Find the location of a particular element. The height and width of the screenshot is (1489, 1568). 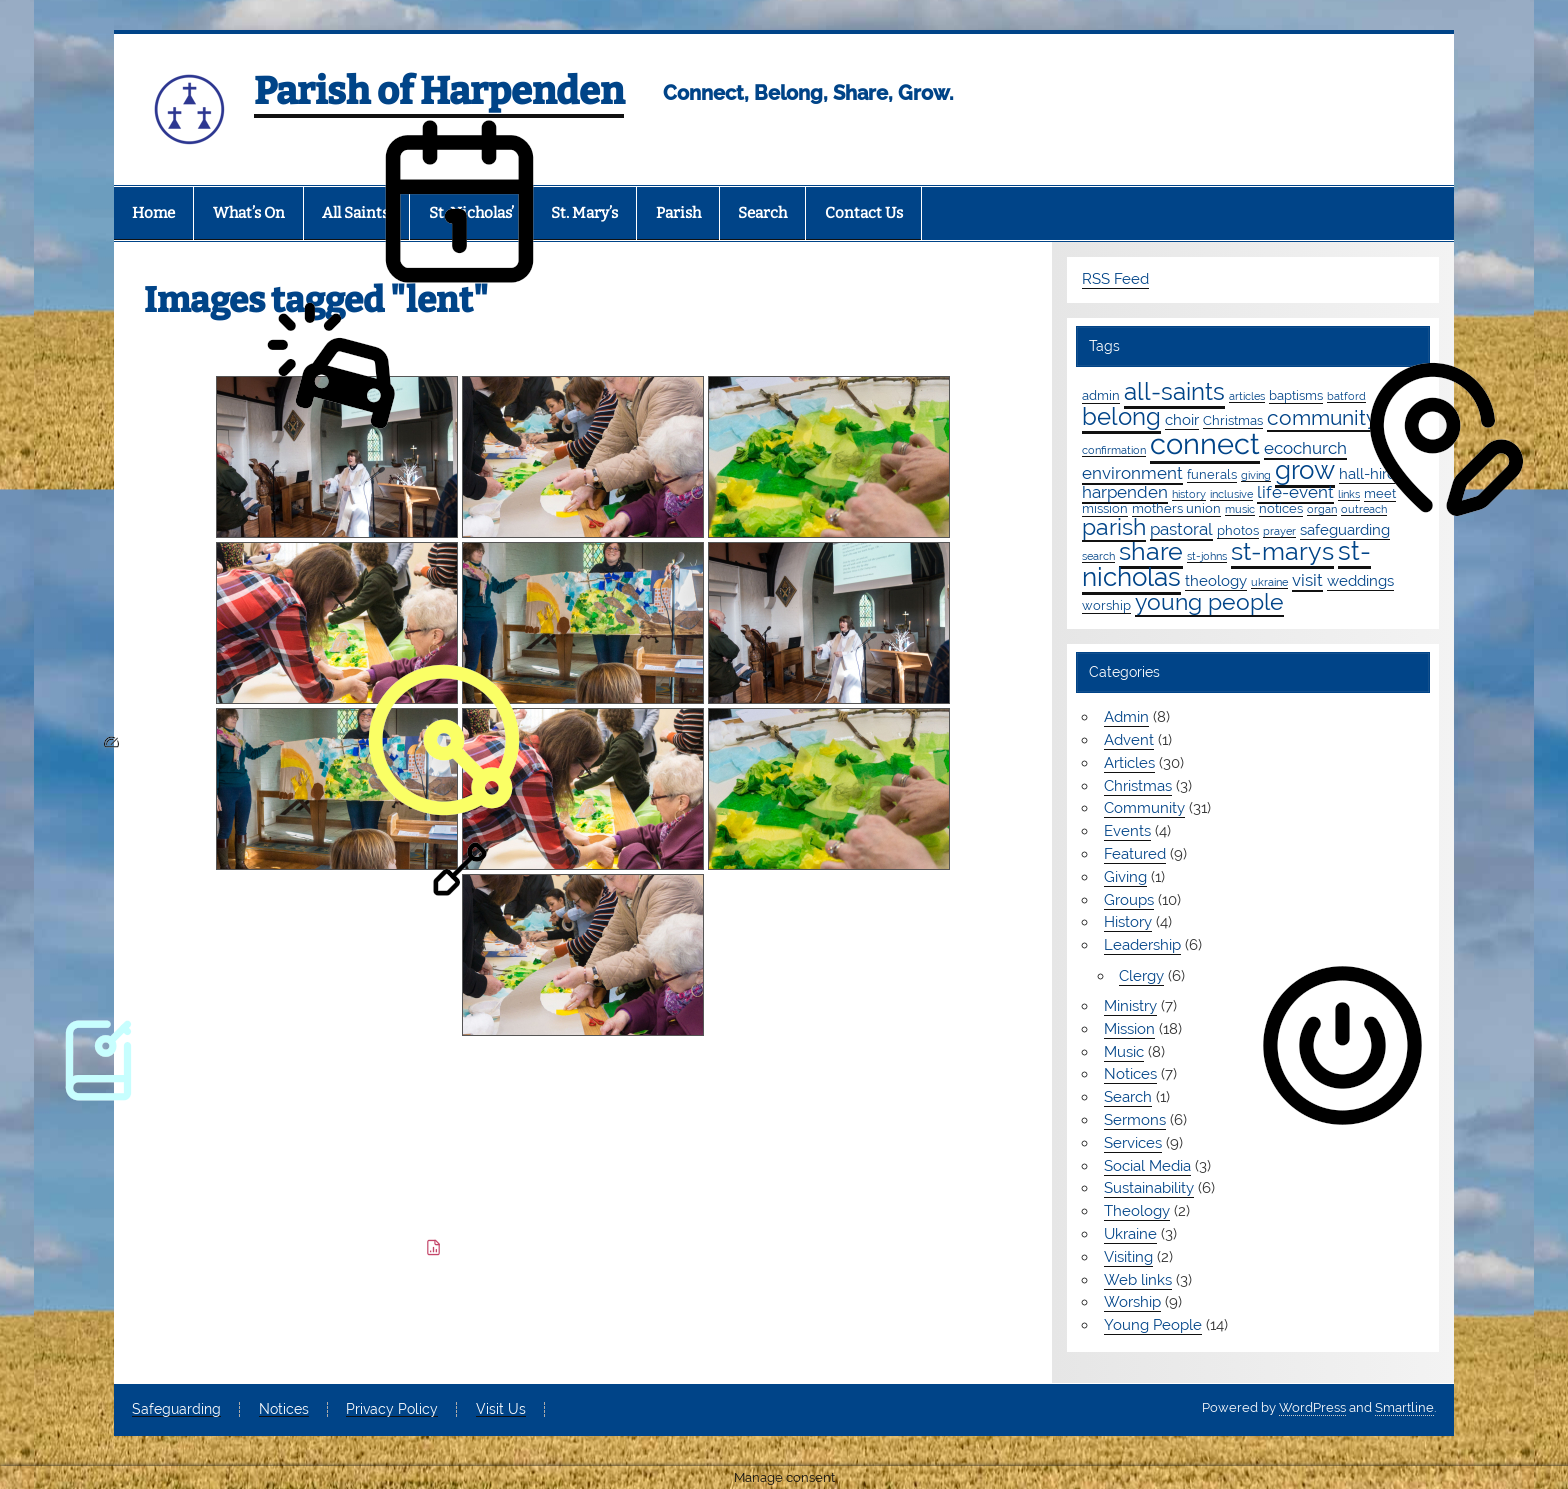

view current speed or performance metrics is located at coordinates (111, 742).